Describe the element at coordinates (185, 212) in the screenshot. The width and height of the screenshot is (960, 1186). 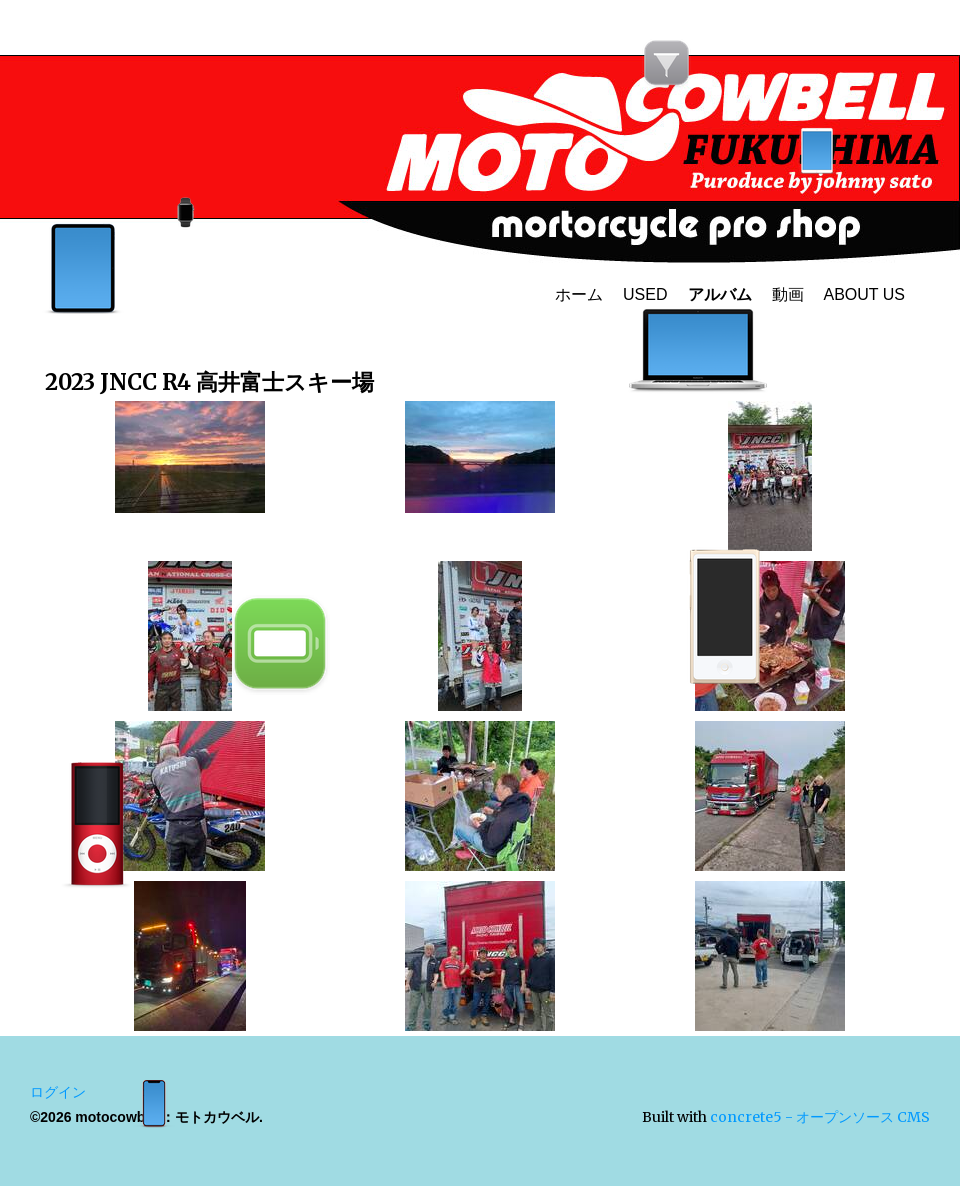
I see `apple watch device icon` at that location.